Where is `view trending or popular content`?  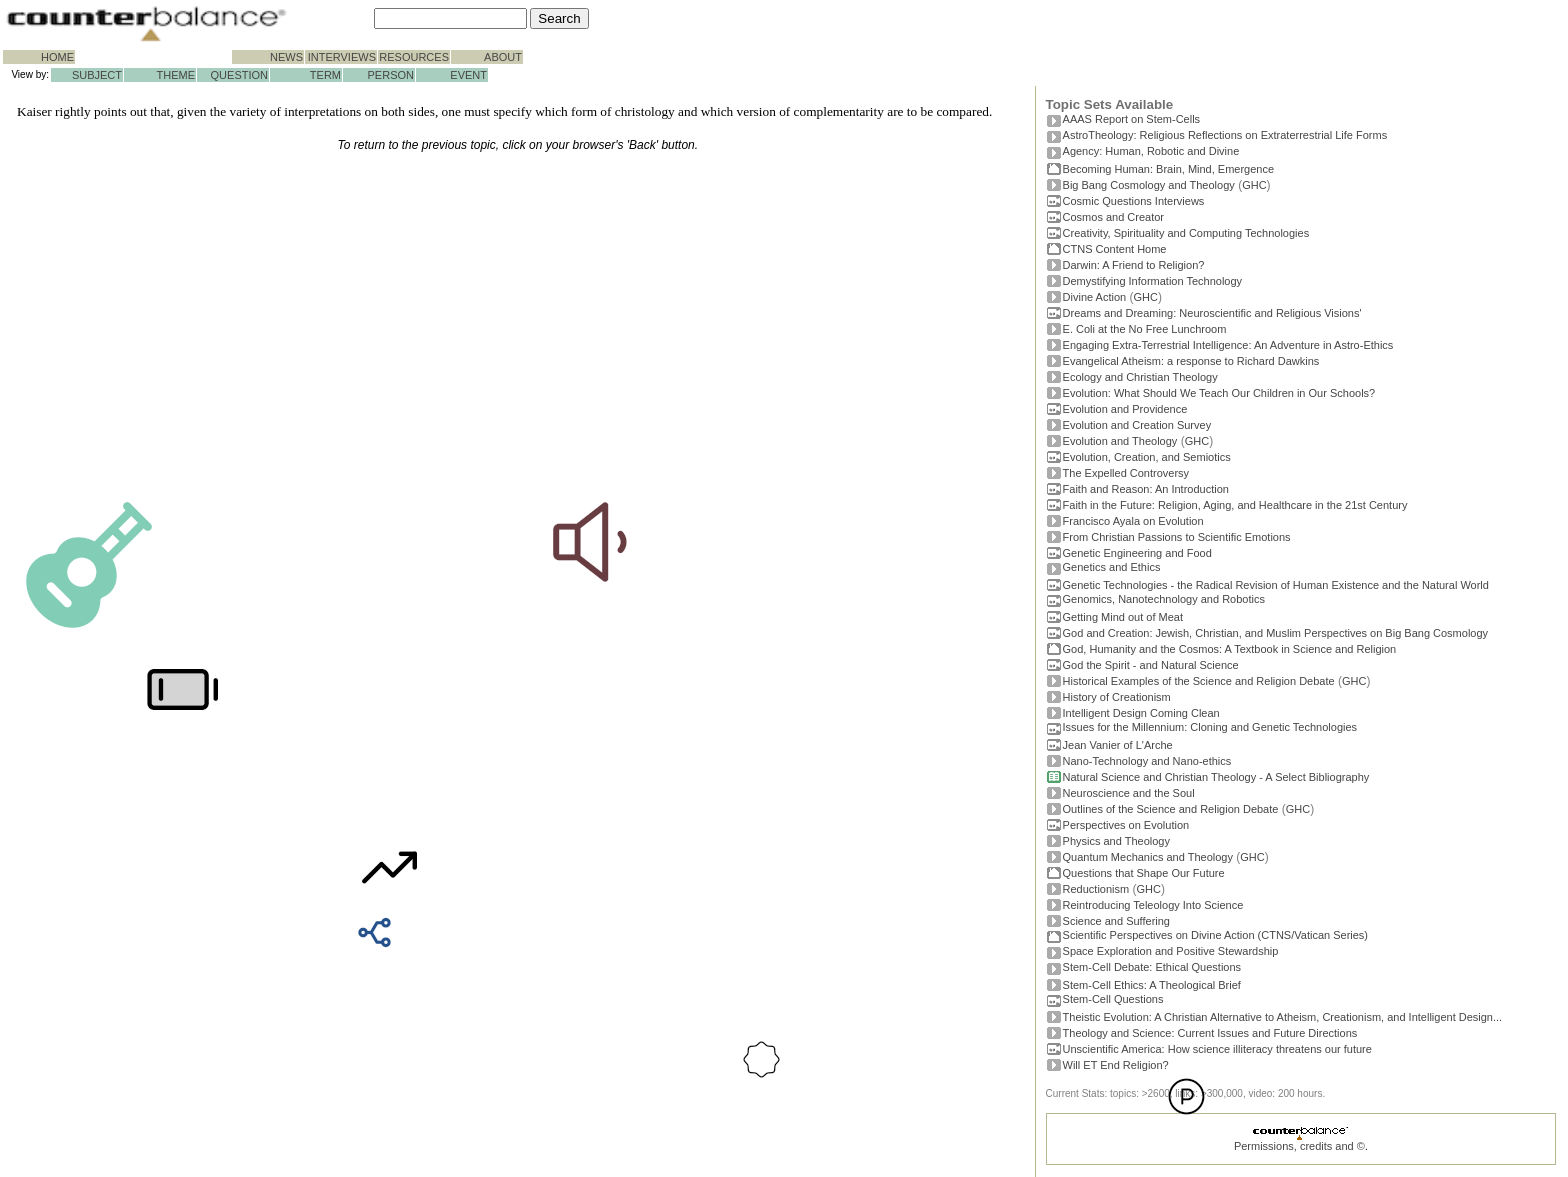 view trending or popular content is located at coordinates (389, 867).